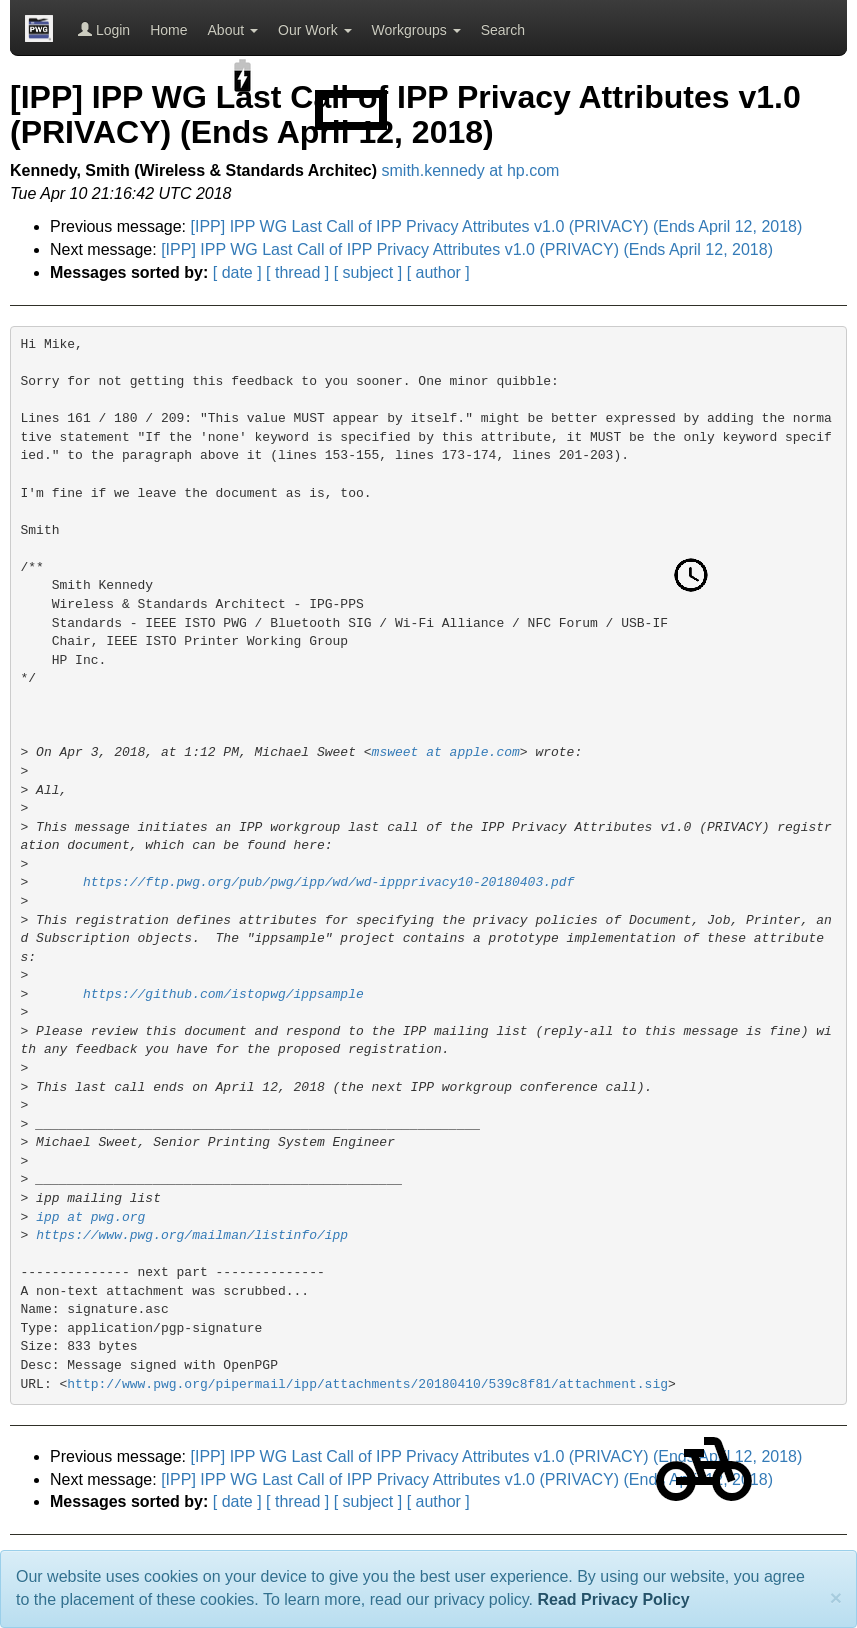  Describe the element at coordinates (704, 1469) in the screenshot. I see `select bicycle as transportation mode` at that location.